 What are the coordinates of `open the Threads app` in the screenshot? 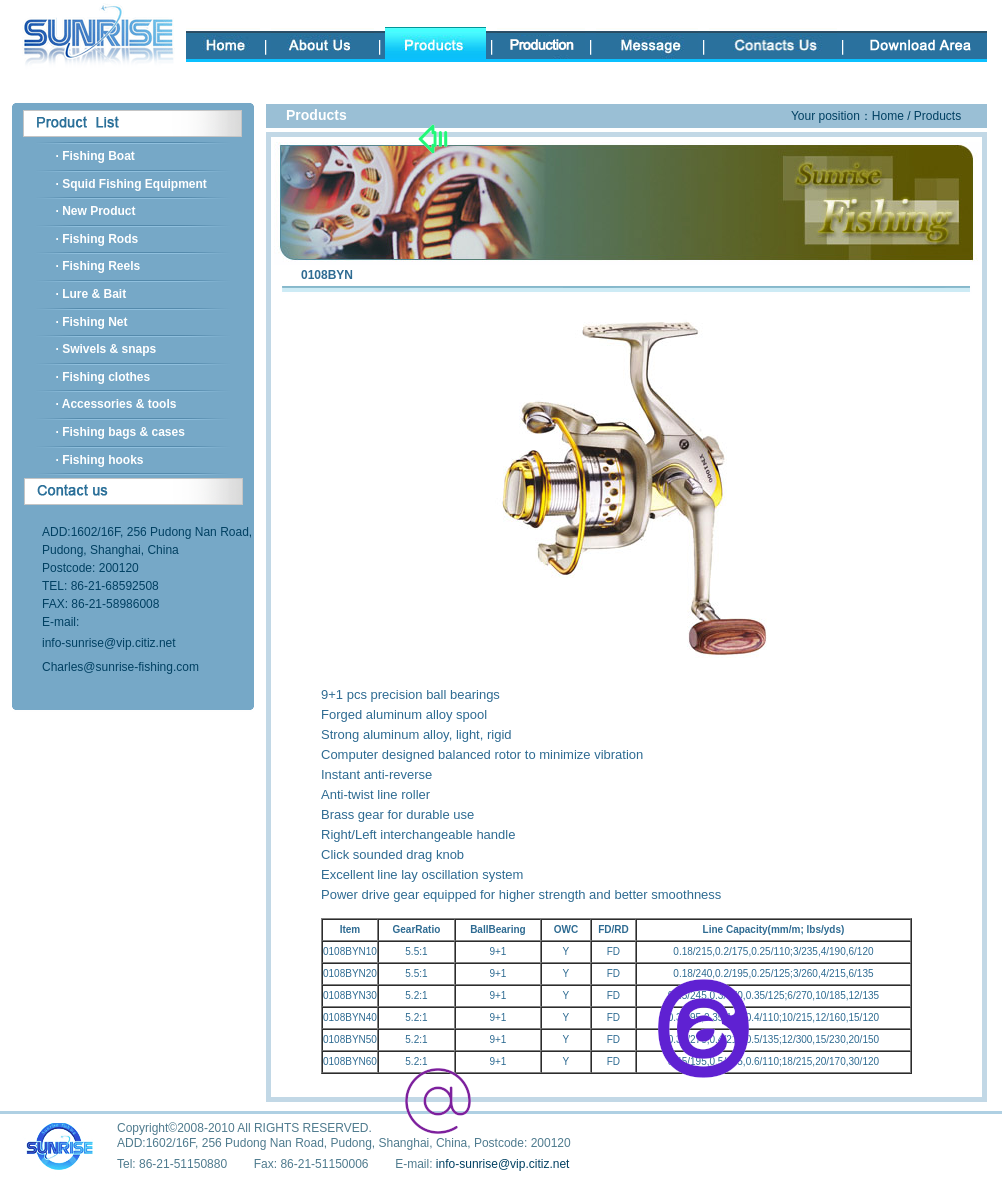 It's located at (703, 1028).